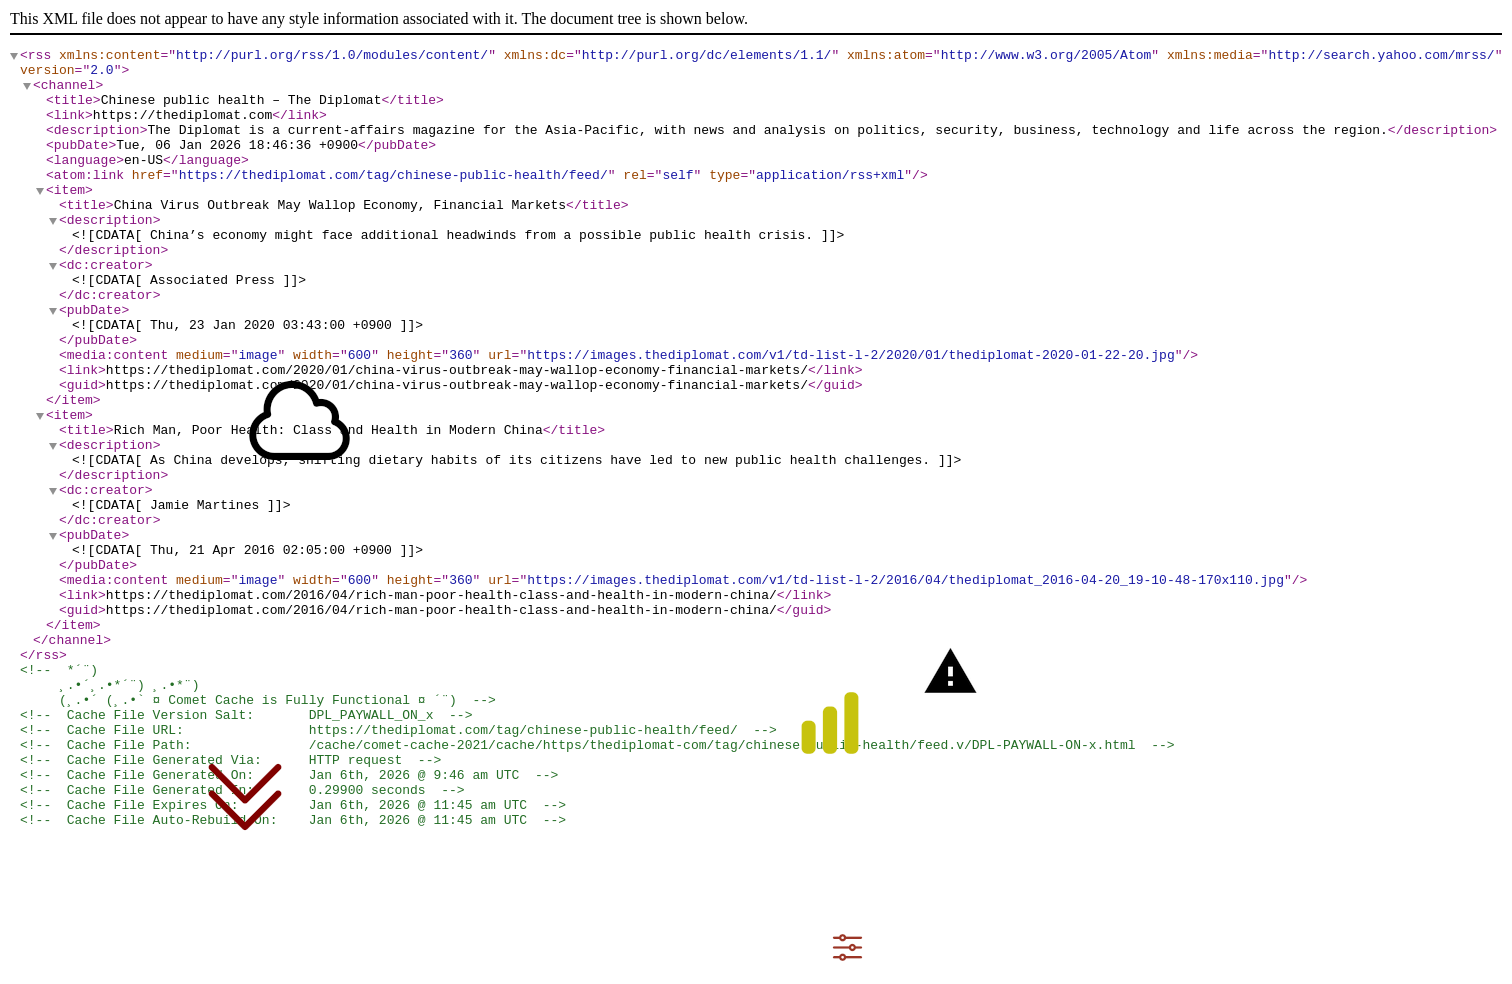 This screenshot has width=1512, height=984. I want to click on access cloud storage, so click(299, 420).